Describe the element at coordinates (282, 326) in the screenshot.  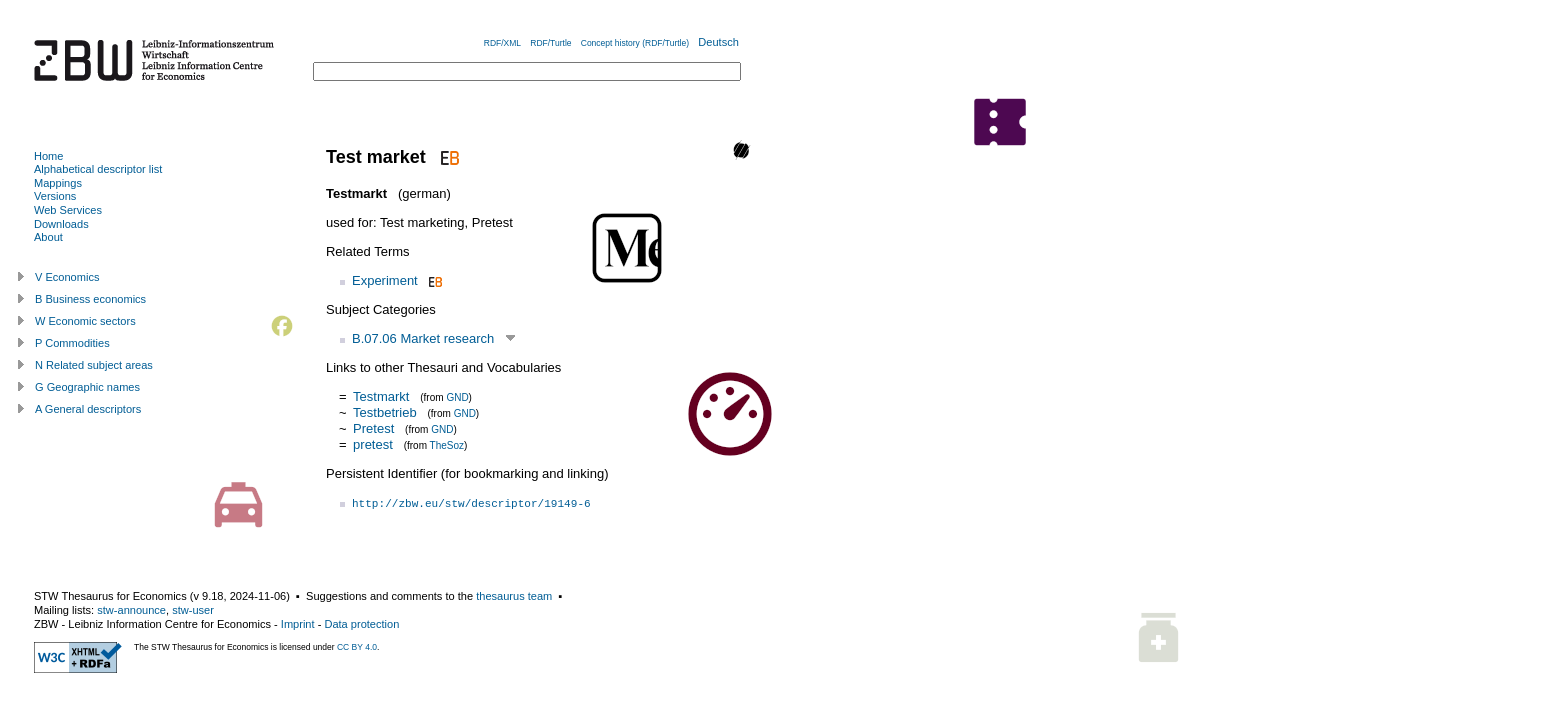
I see `open Facebook app` at that location.